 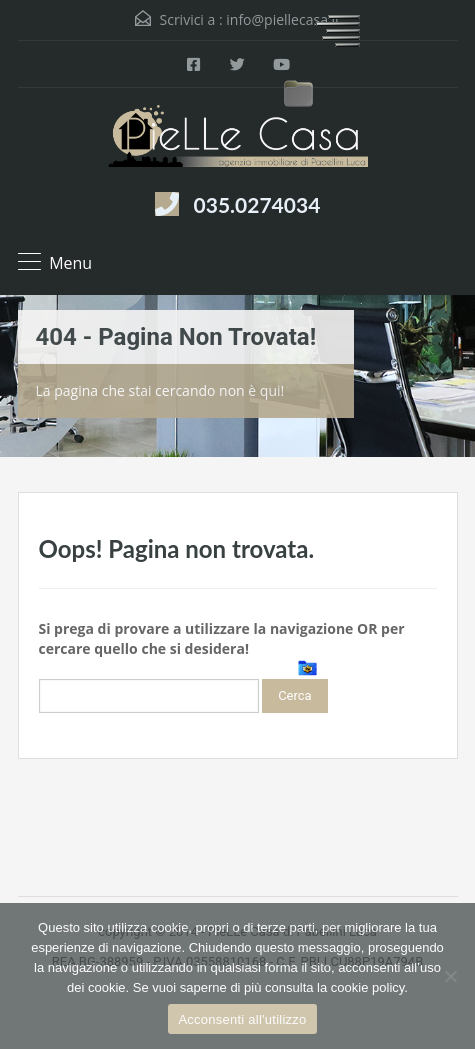 I want to click on open brawl stars game folder, so click(x=307, y=668).